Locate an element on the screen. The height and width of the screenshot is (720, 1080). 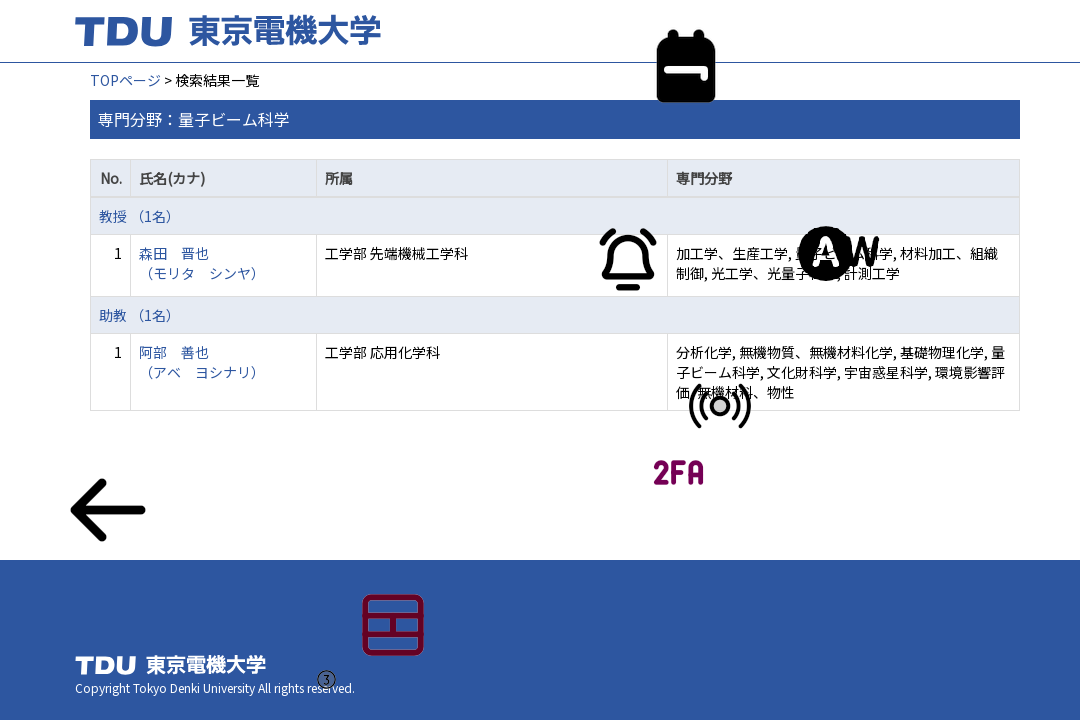
access your backpack or bag inventory is located at coordinates (686, 66).